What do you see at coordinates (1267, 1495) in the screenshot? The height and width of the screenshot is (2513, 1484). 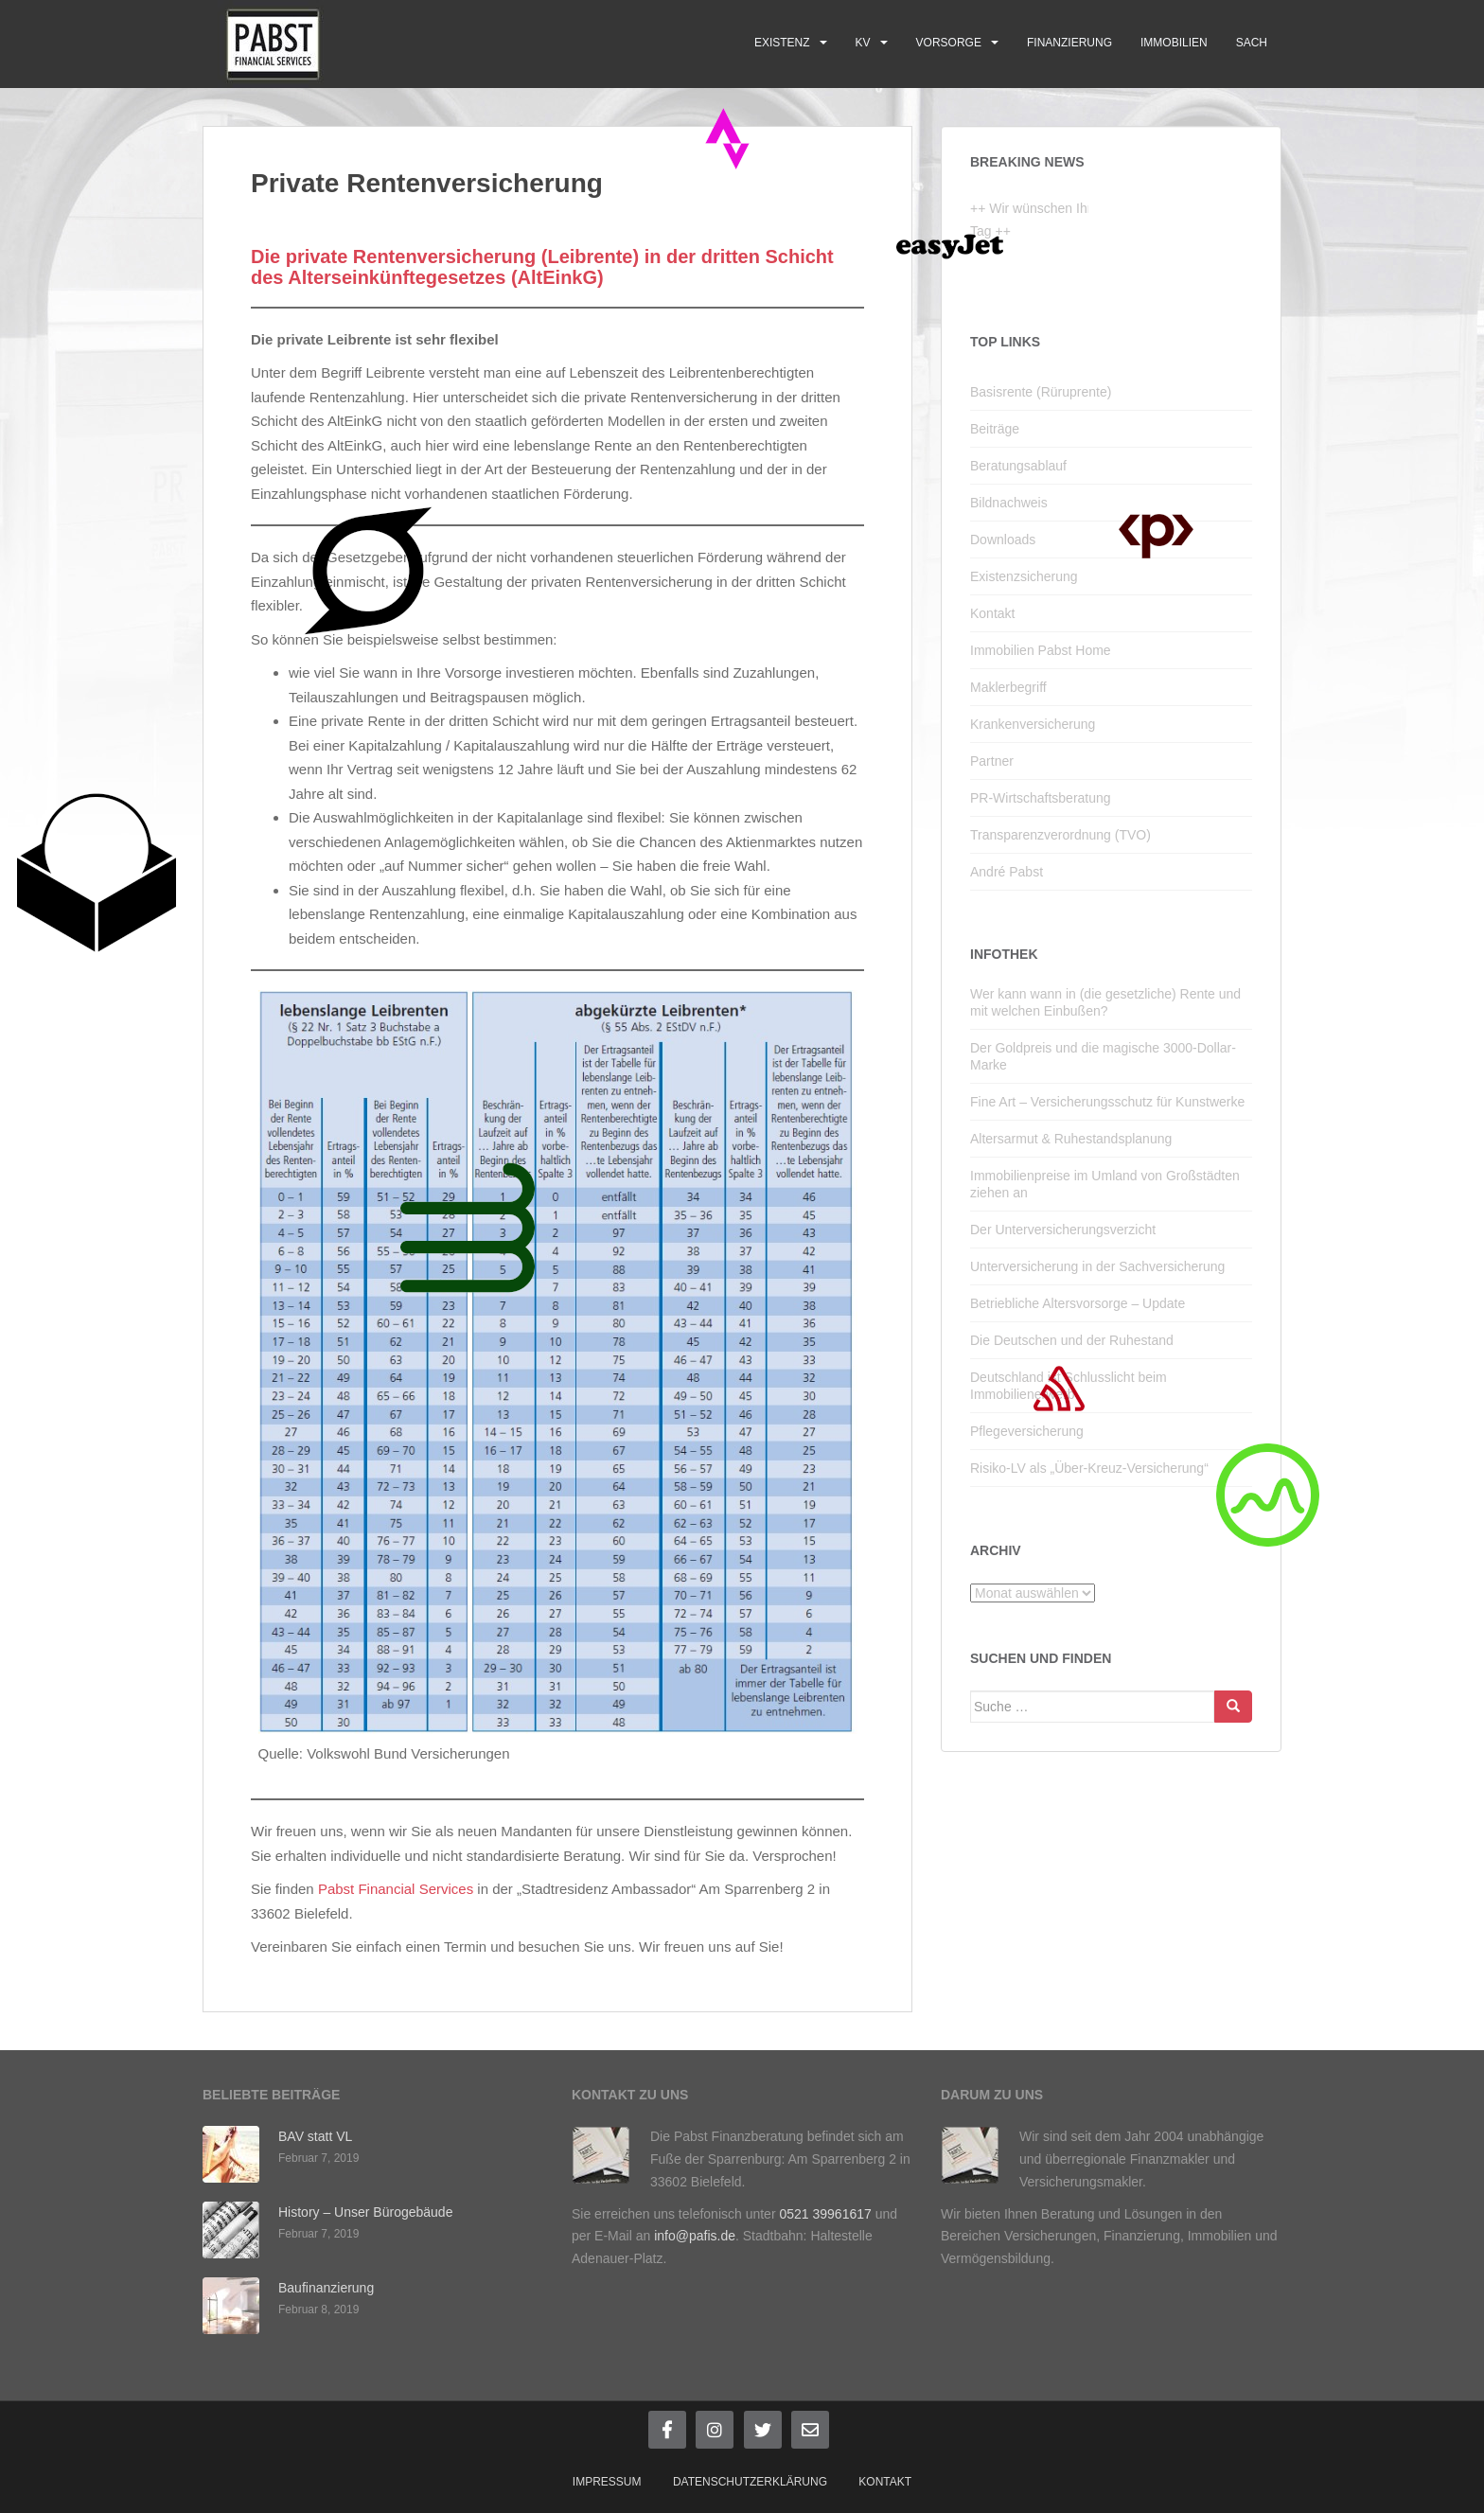 I see `open the Flood torrent client` at bounding box center [1267, 1495].